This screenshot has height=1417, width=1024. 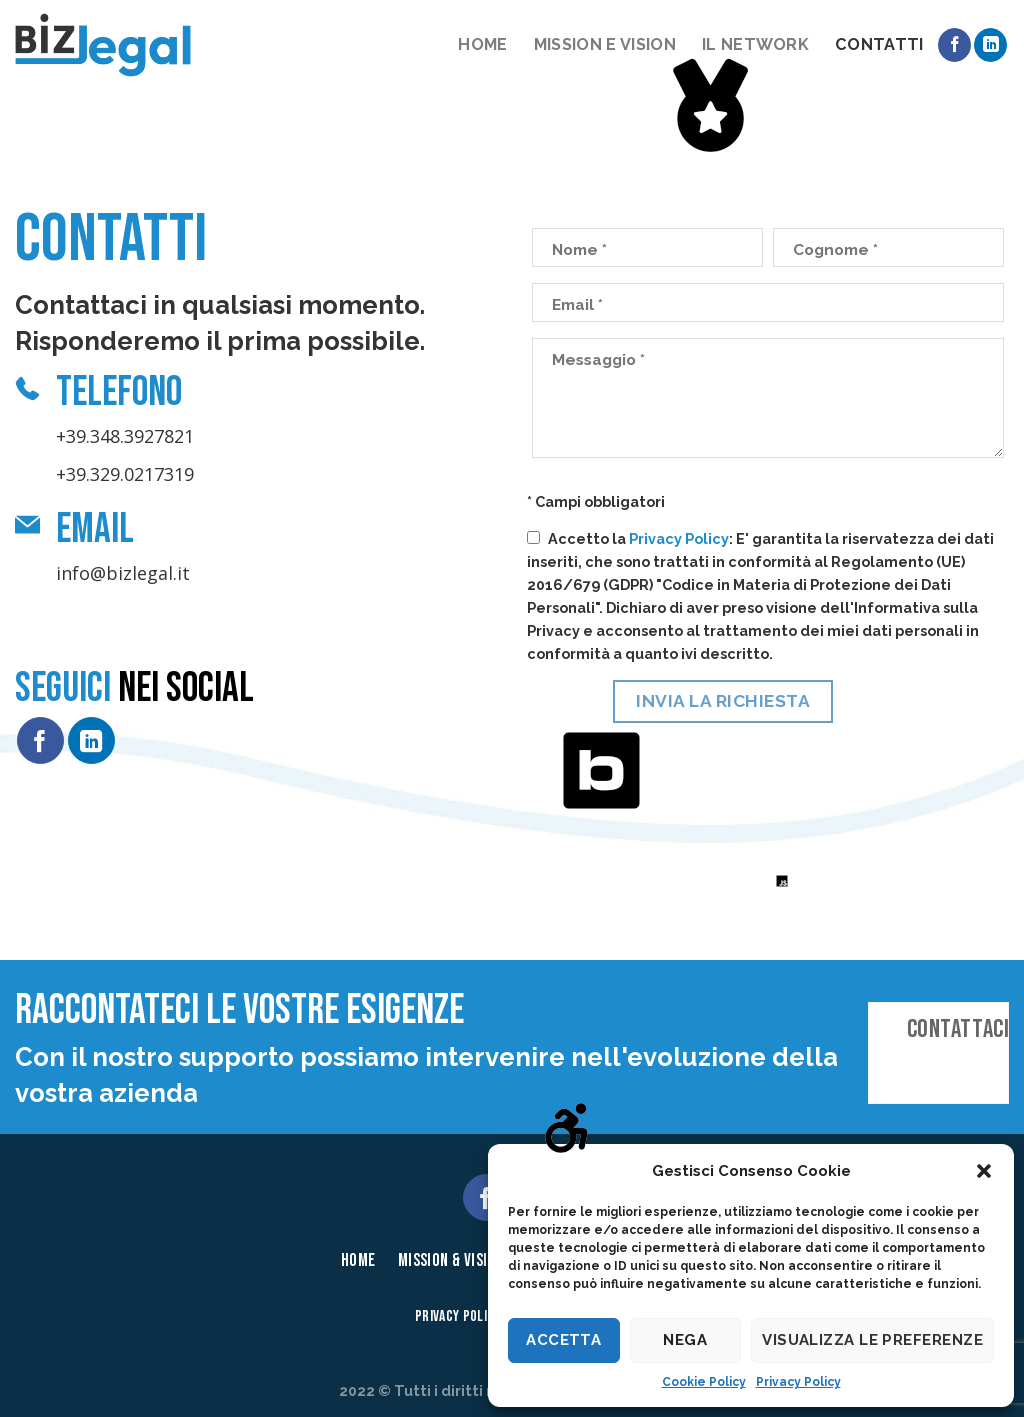 What do you see at coordinates (710, 107) in the screenshot?
I see `view achievements or awards` at bounding box center [710, 107].